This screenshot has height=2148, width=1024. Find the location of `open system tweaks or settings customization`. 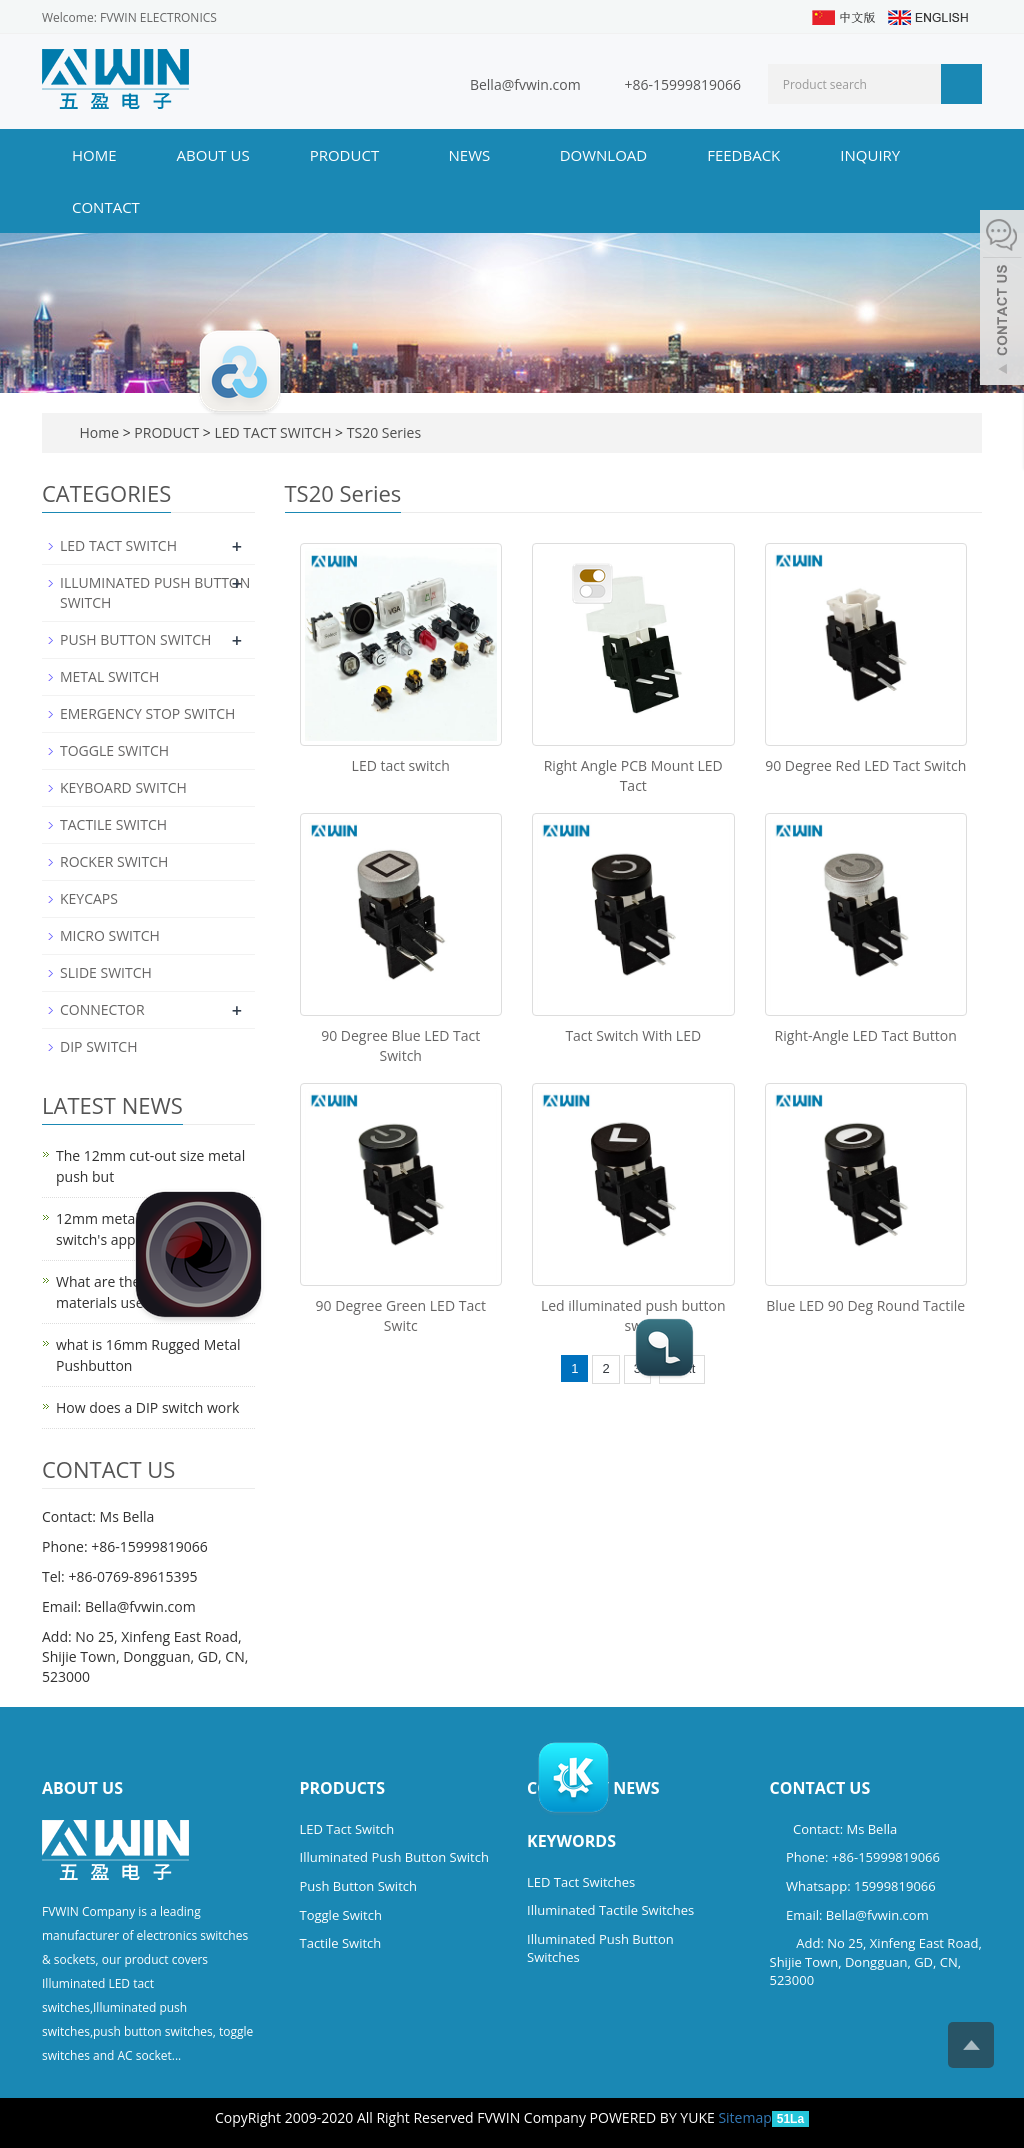

open system tweaks or settings customization is located at coordinates (592, 583).